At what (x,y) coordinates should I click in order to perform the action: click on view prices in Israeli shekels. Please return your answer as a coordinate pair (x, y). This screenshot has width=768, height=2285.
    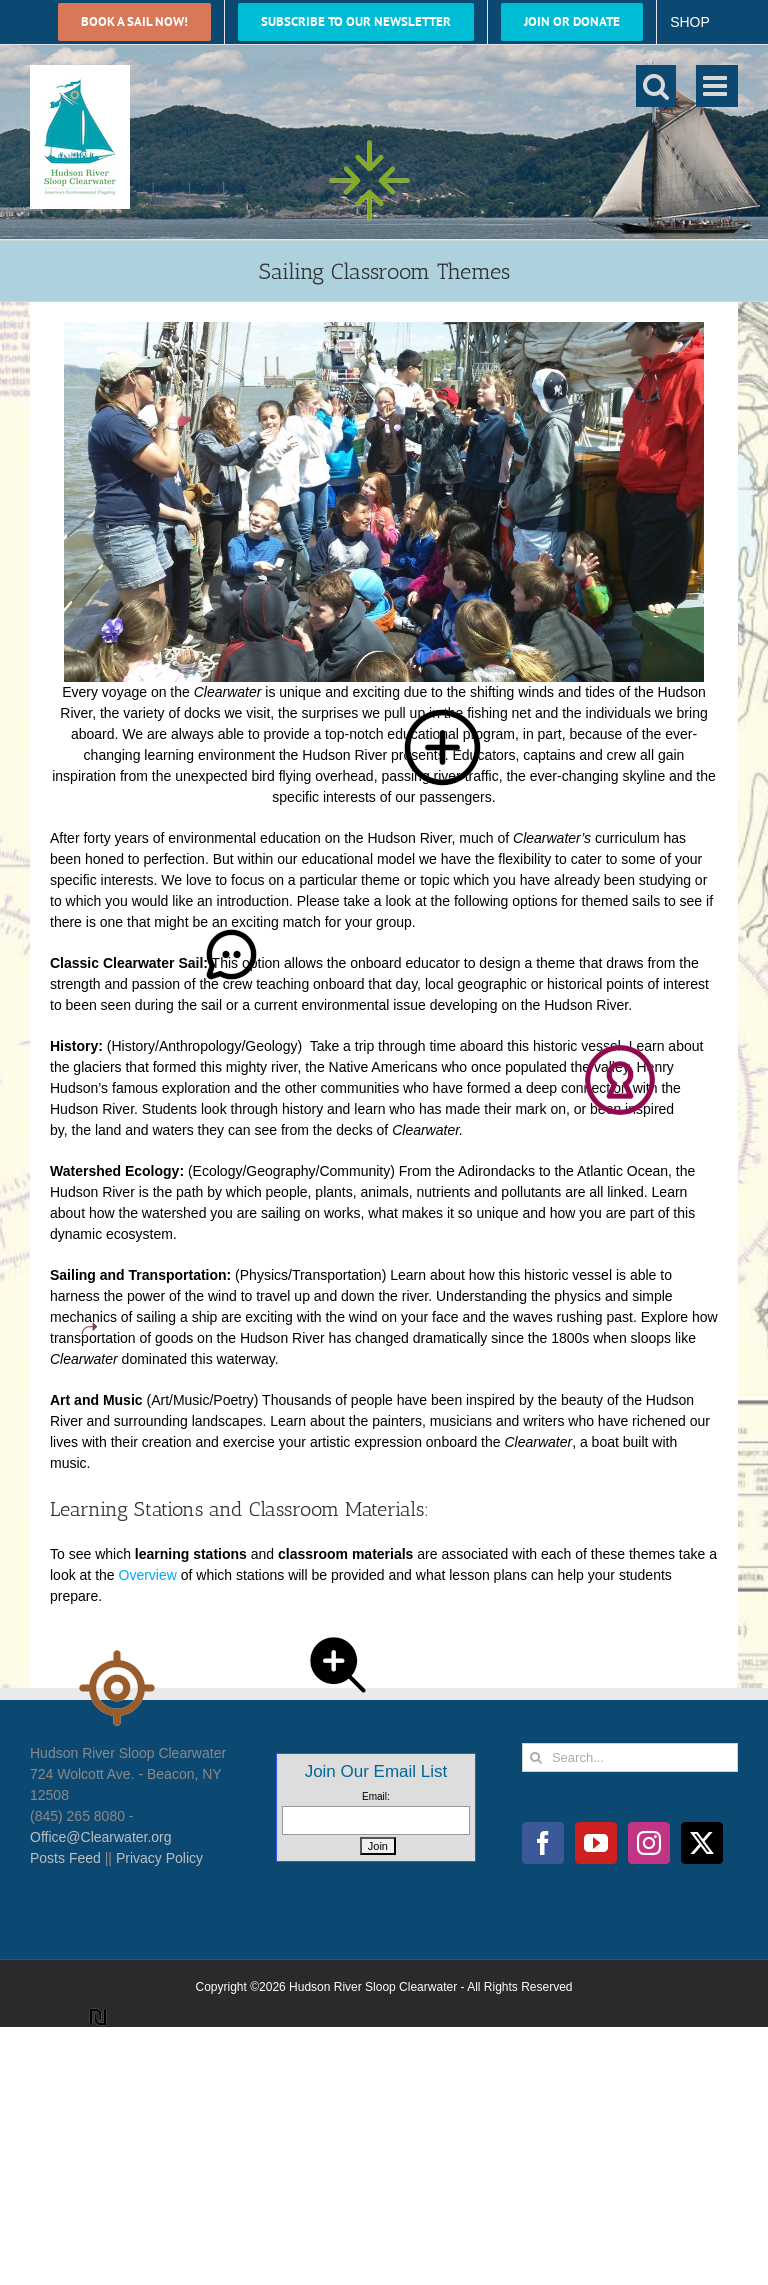
    Looking at the image, I should click on (98, 2017).